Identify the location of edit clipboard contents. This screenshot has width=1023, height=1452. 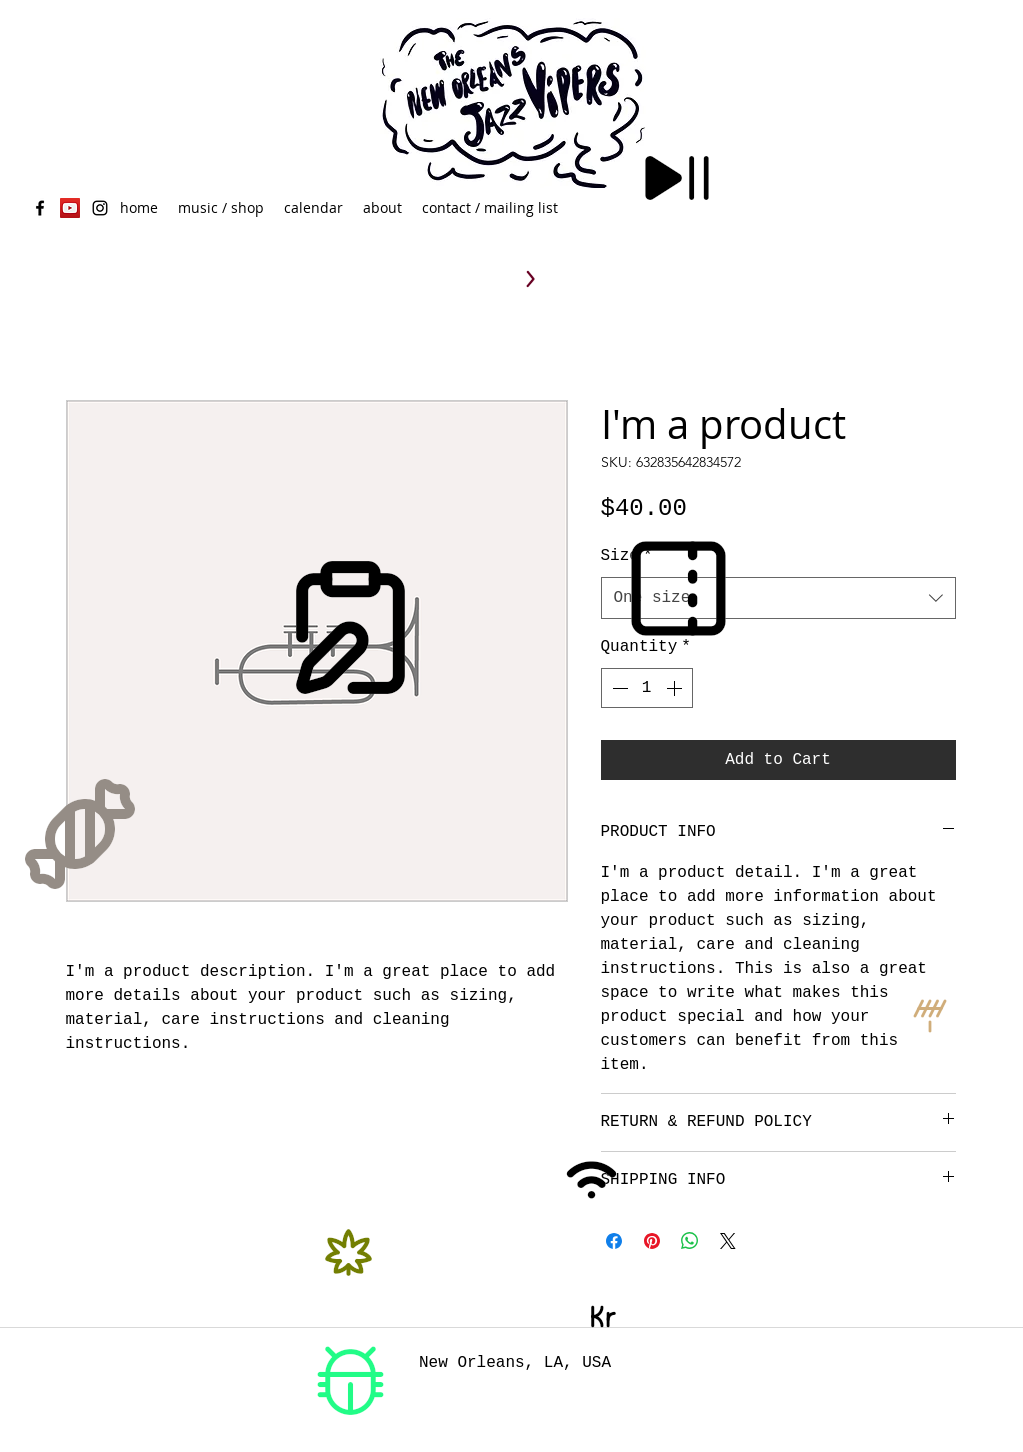
(350, 627).